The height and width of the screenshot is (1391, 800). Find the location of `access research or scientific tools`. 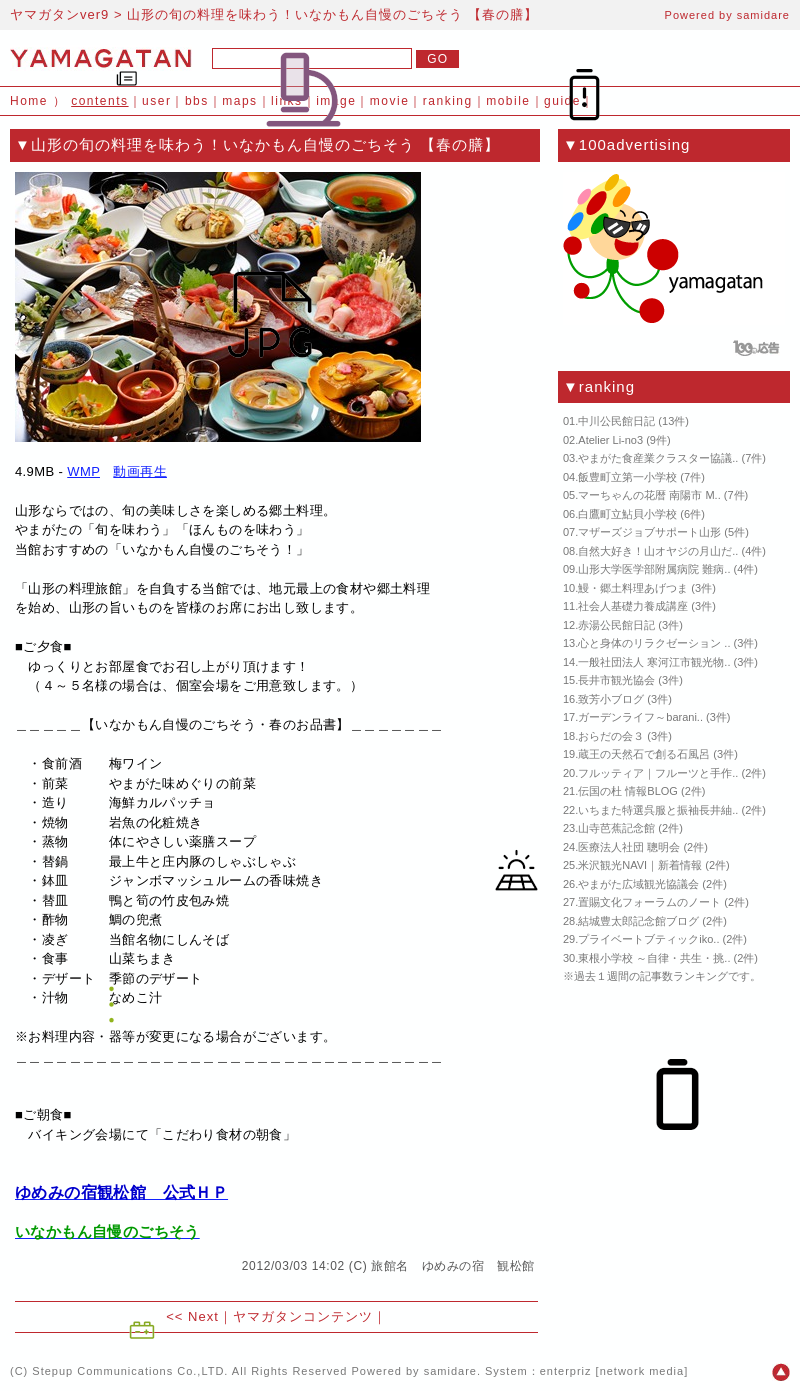

access research or scientific tools is located at coordinates (303, 92).